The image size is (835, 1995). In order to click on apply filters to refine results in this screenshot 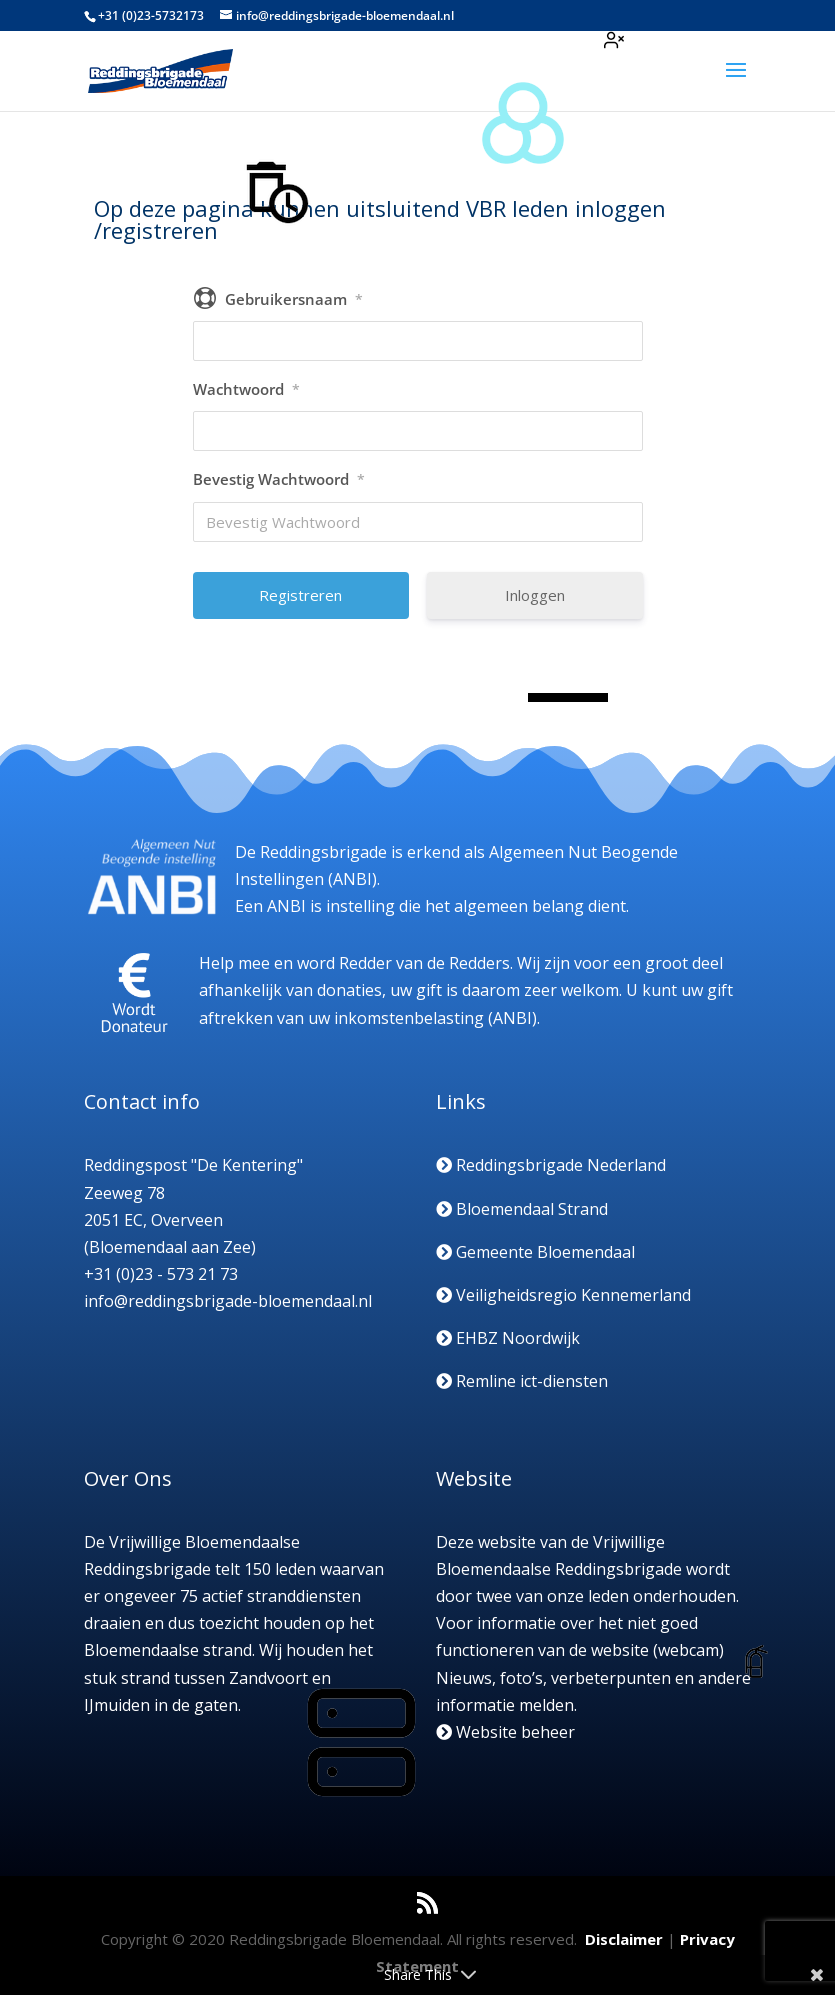, I will do `click(523, 123)`.